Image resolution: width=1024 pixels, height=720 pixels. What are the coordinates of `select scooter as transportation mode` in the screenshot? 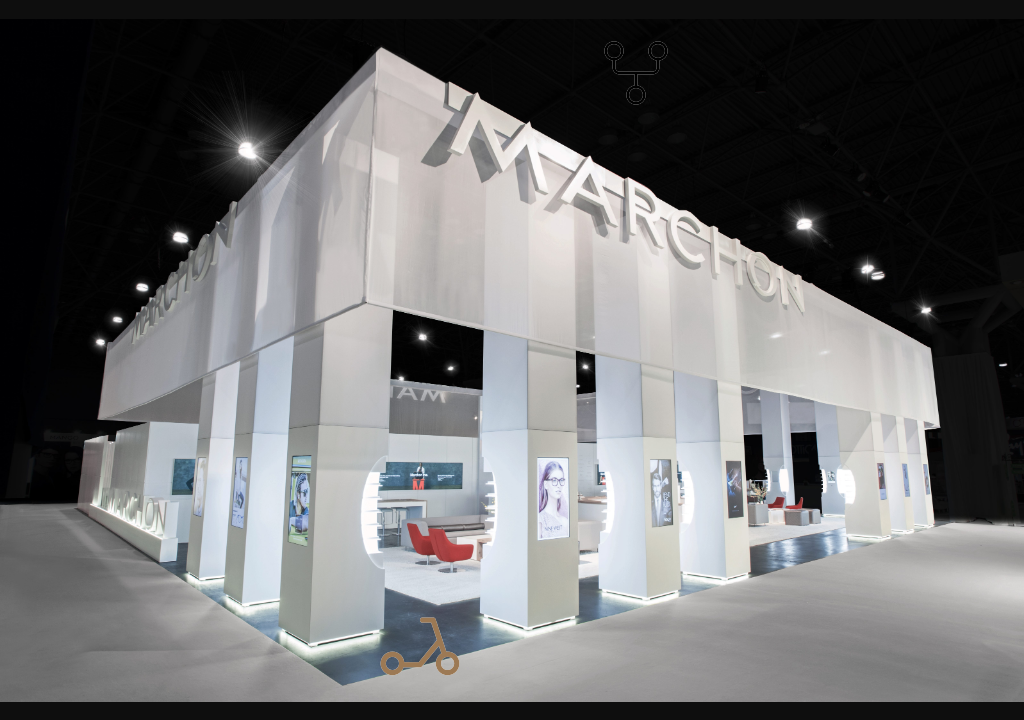 It's located at (420, 649).